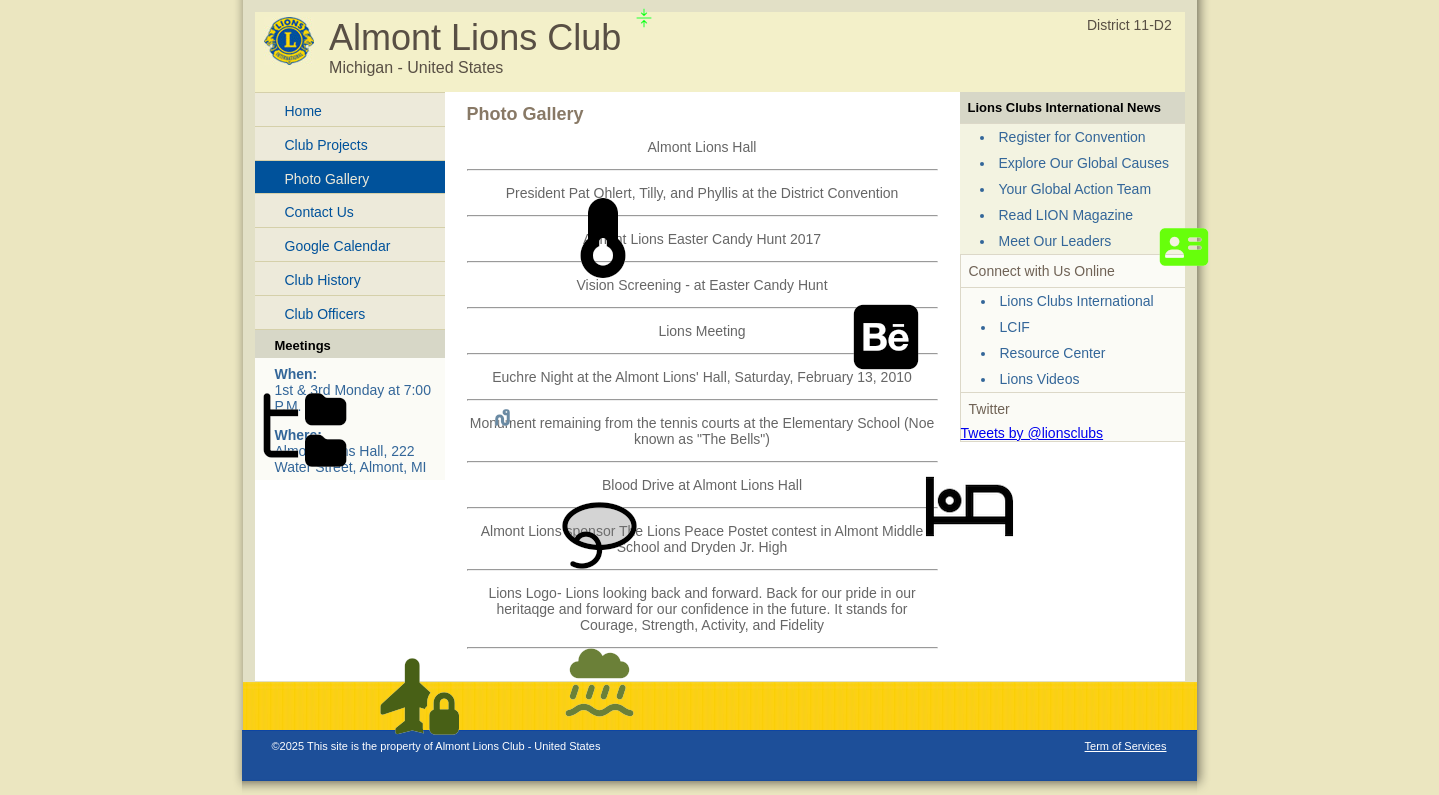 The height and width of the screenshot is (795, 1439). Describe the element at coordinates (644, 18) in the screenshot. I see `collapse content vertically` at that location.